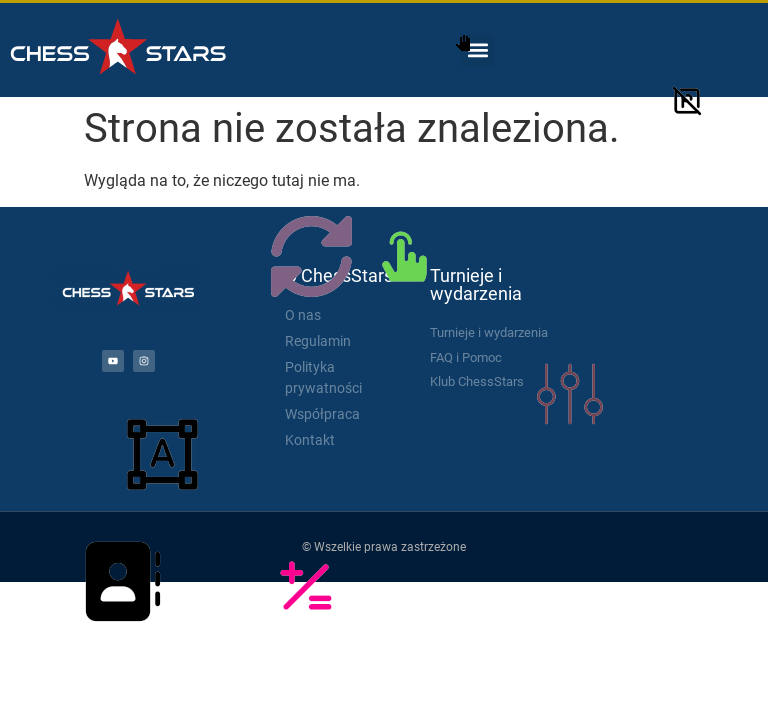  Describe the element at coordinates (687, 101) in the screenshot. I see `no parking available` at that location.